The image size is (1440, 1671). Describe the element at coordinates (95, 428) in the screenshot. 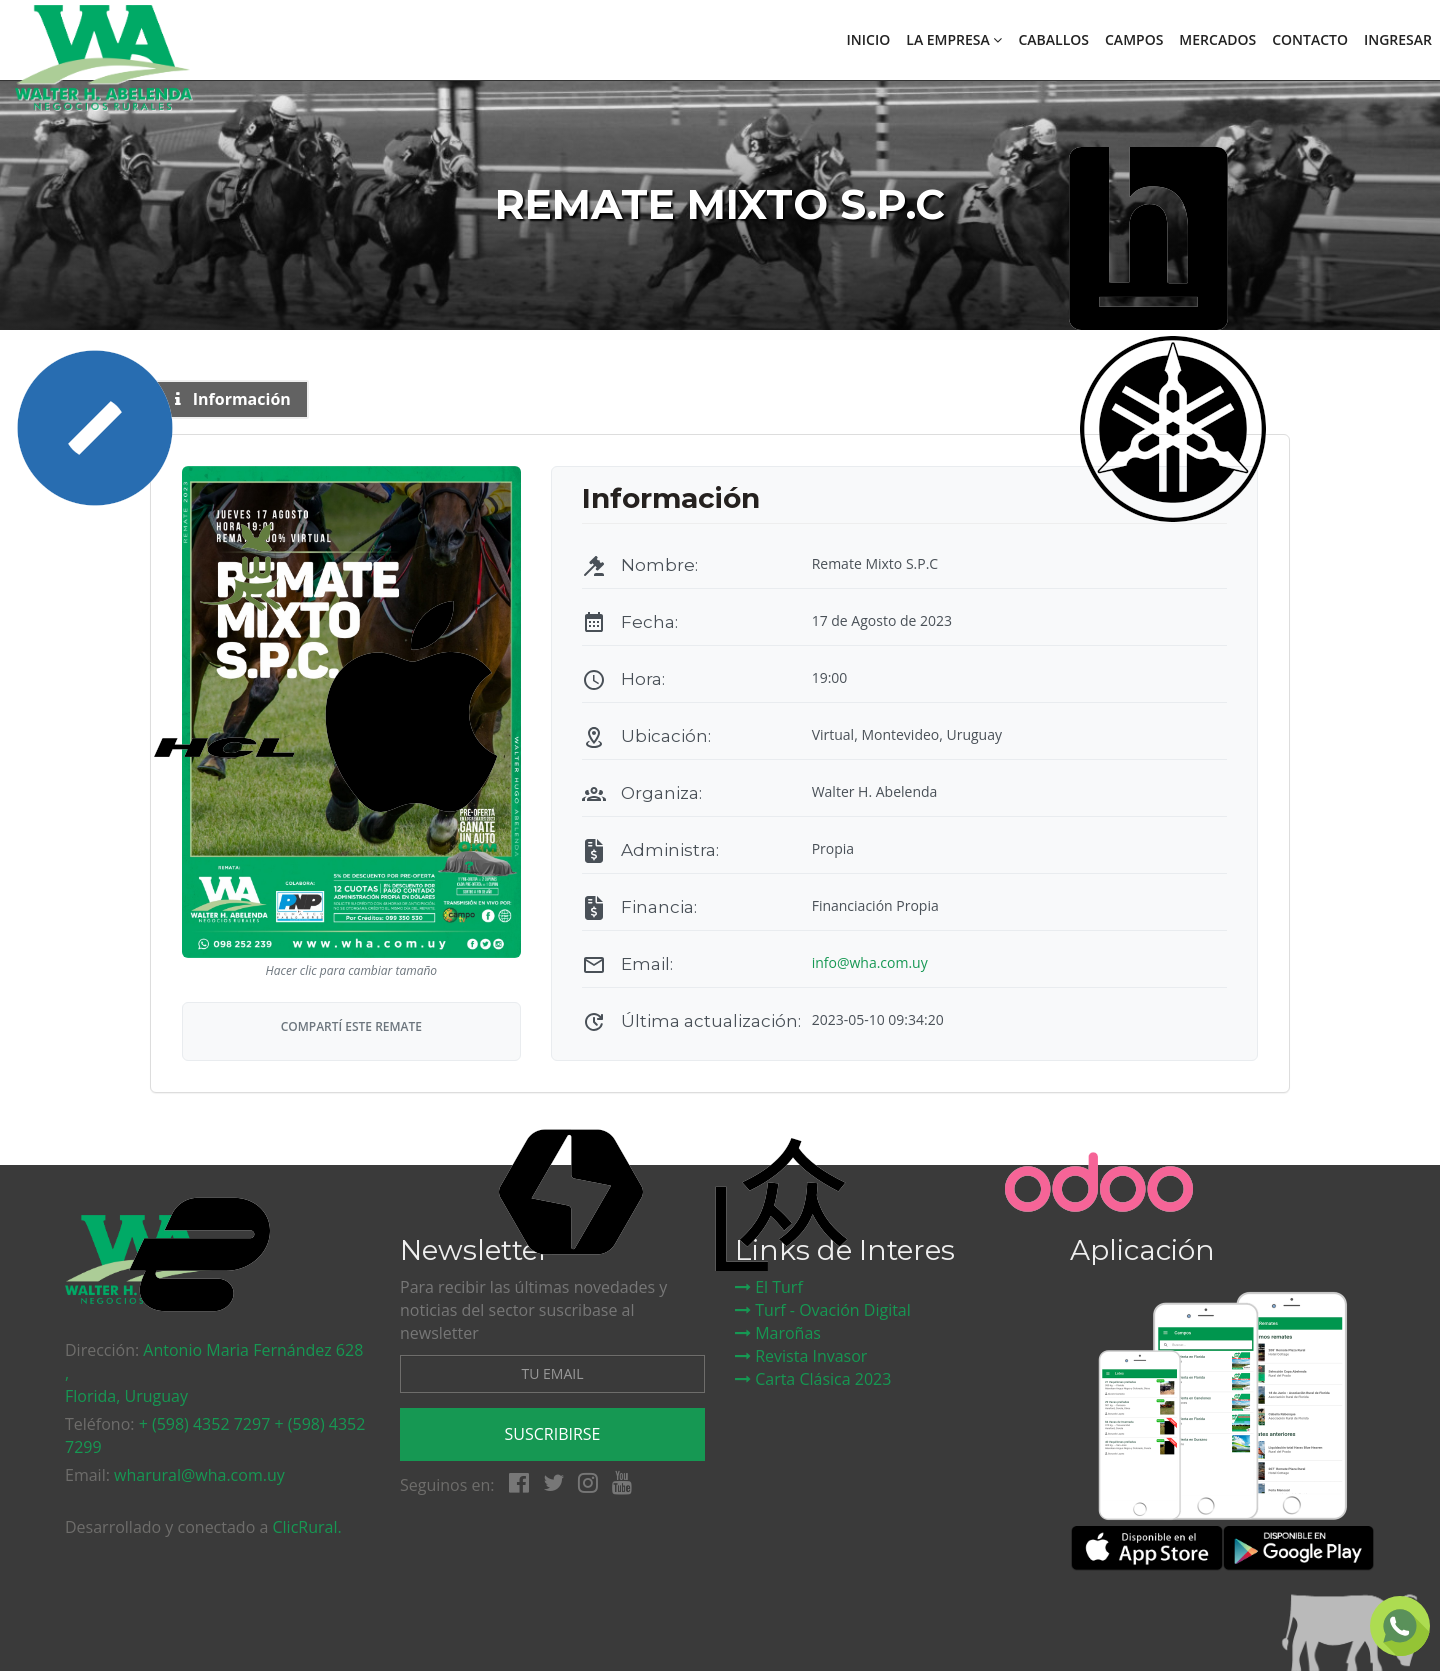

I see `access compass or navigation features` at that location.